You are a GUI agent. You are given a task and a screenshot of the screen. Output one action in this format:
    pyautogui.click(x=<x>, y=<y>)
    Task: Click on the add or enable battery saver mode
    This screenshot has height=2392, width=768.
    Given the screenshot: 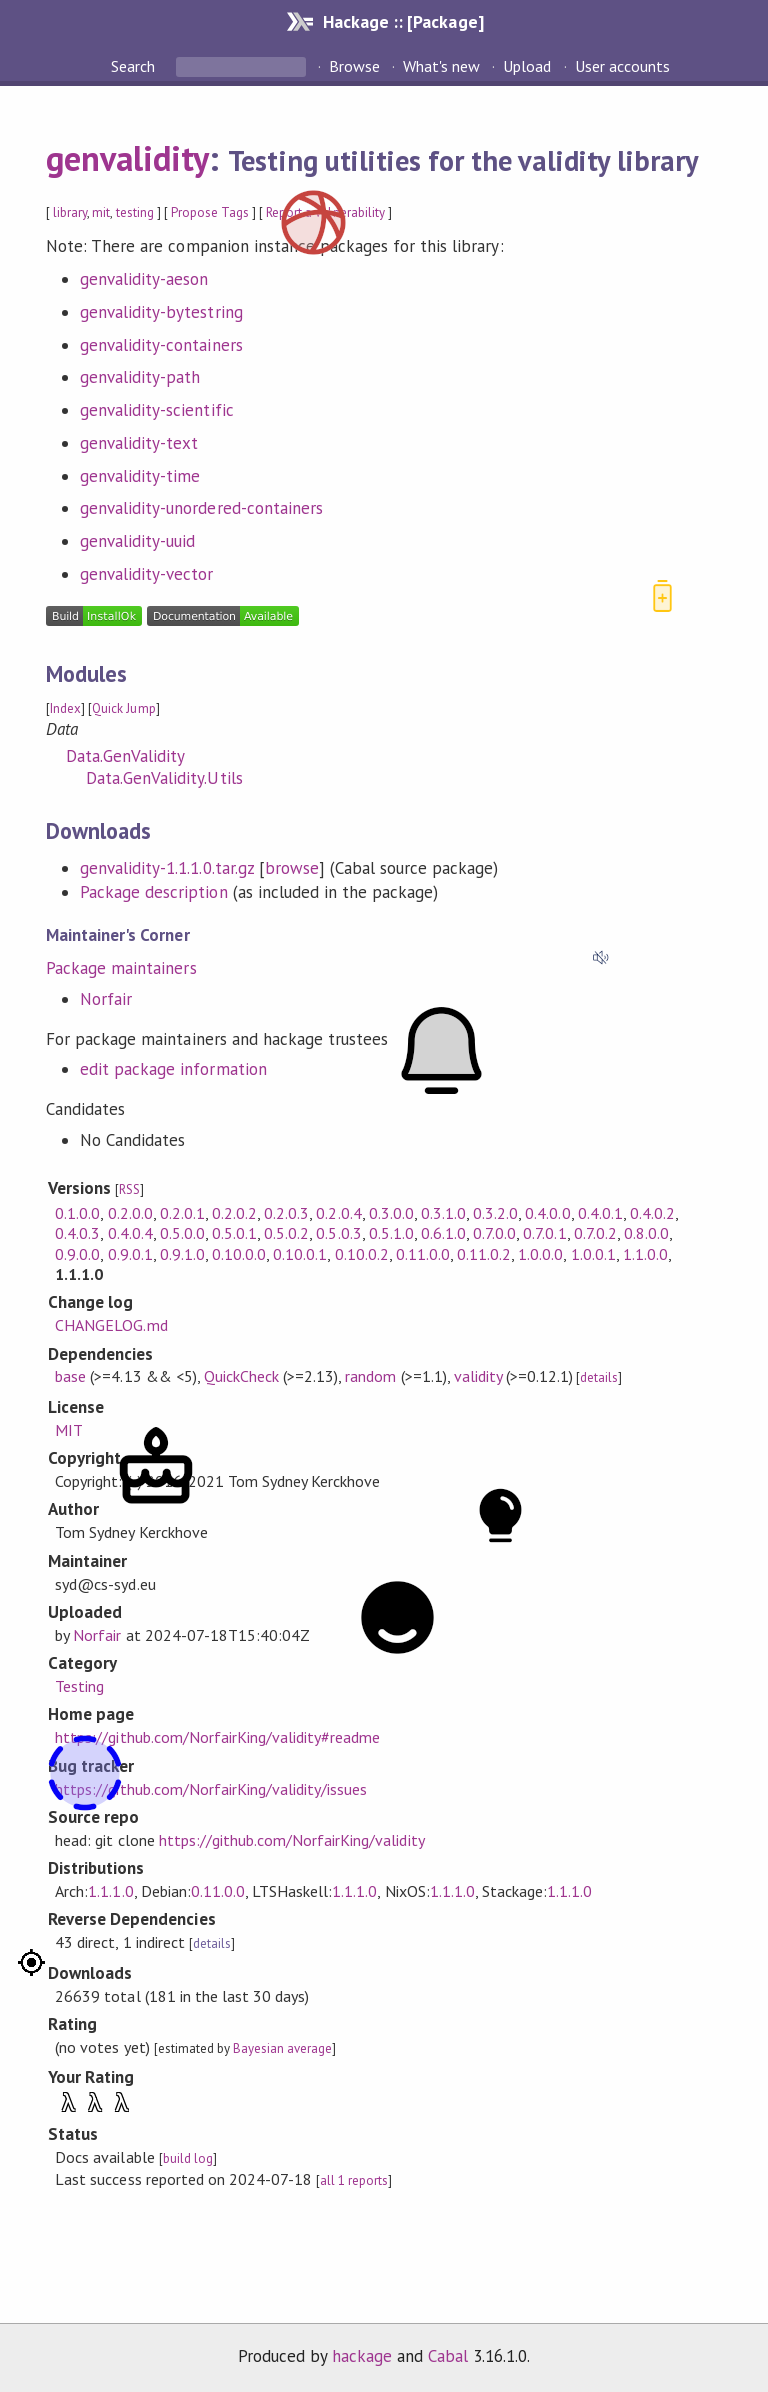 What is the action you would take?
    pyautogui.click(x=662, y=596)
    